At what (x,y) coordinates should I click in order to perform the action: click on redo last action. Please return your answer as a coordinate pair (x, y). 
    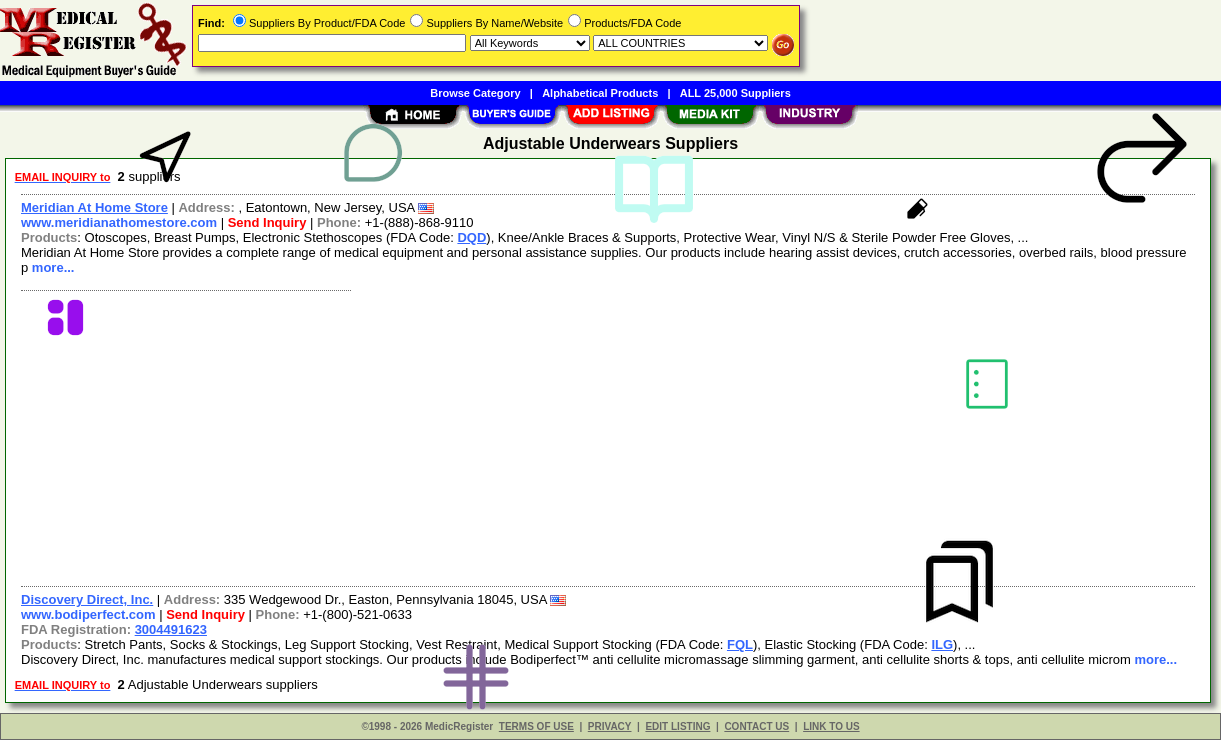
    Looking at the image, I should click on (1142, 158).